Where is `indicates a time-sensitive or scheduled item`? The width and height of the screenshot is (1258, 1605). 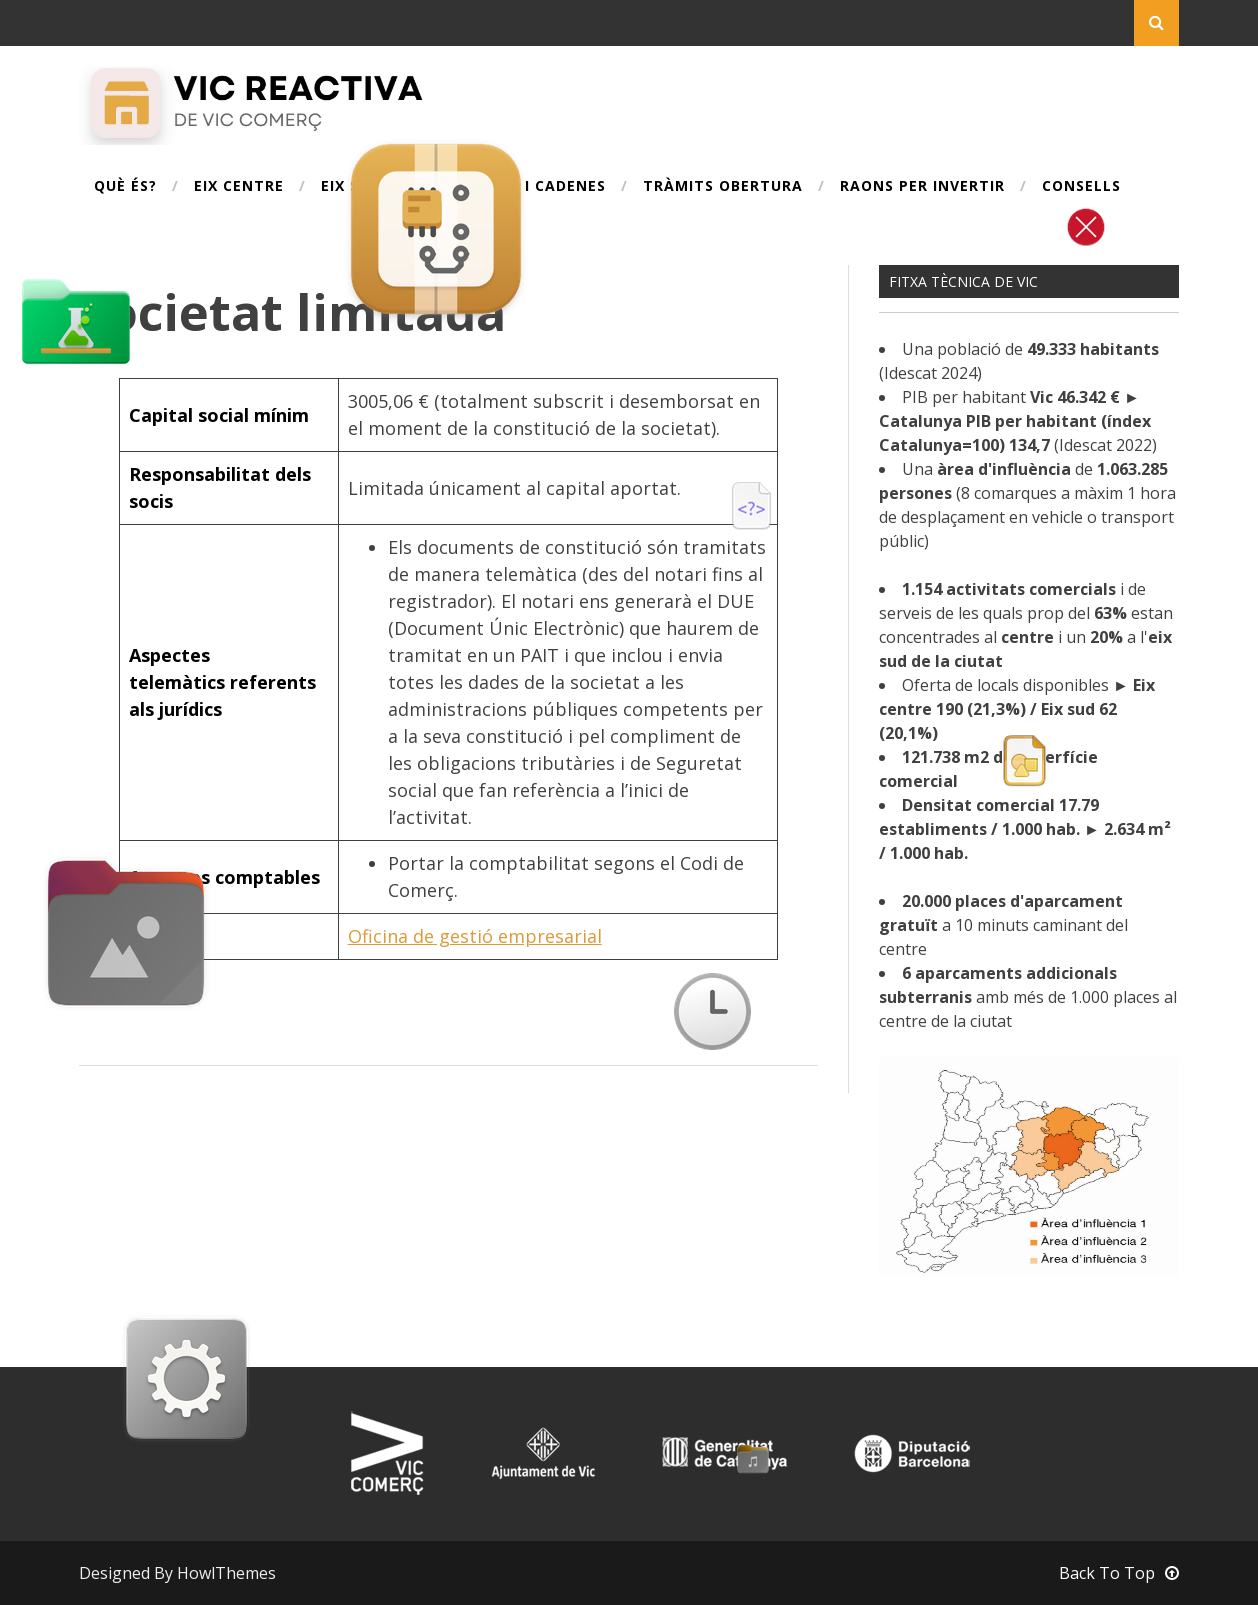
indicates a time-sensitive or scheduled item is located at coordinates (712, 1011).